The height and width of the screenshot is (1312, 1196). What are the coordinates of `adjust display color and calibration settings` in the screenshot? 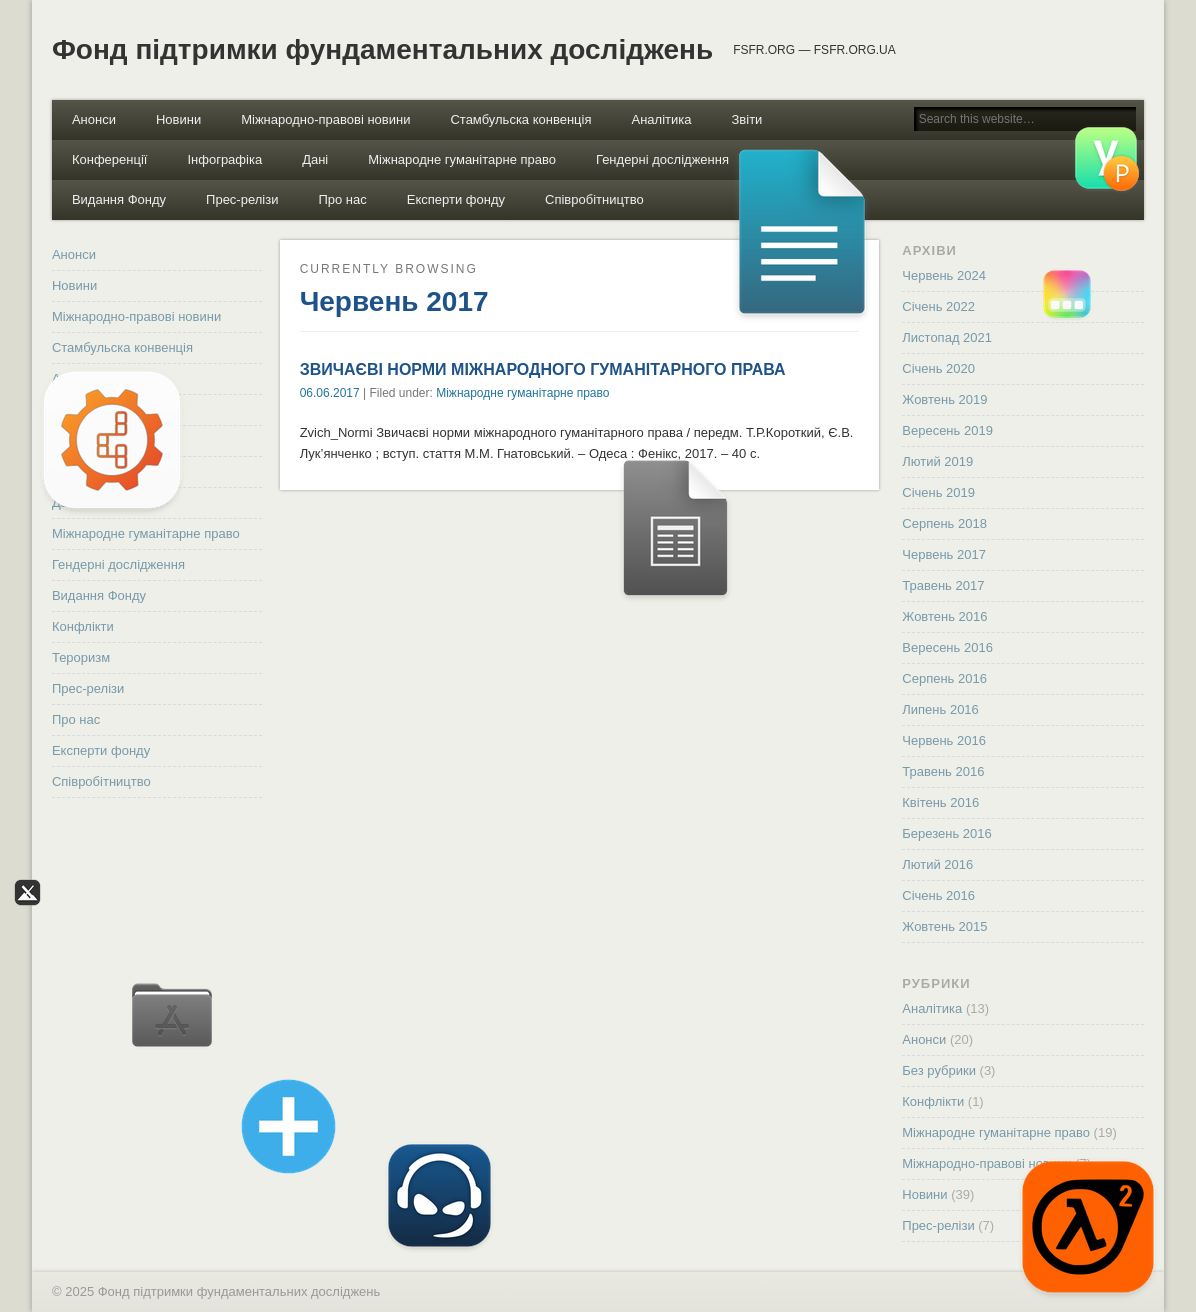 It's located at (1067, 294).